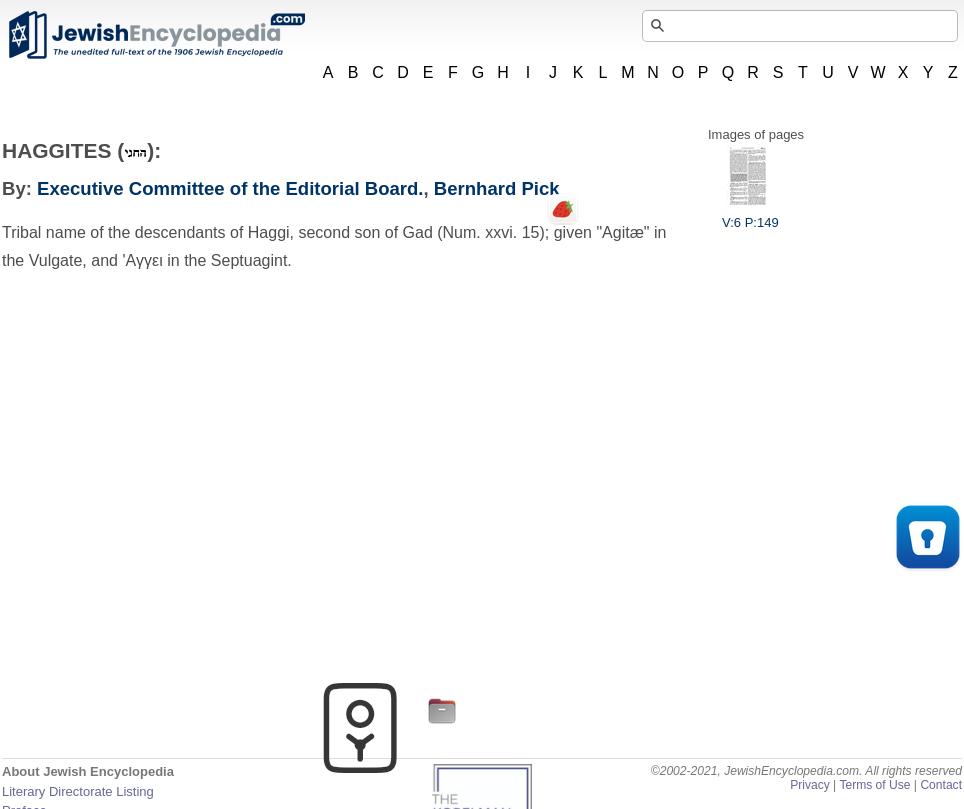 Image resolution: width=964 pixels, height=809 pixels. I want to click on open enpass password manager, so click(928, 537).